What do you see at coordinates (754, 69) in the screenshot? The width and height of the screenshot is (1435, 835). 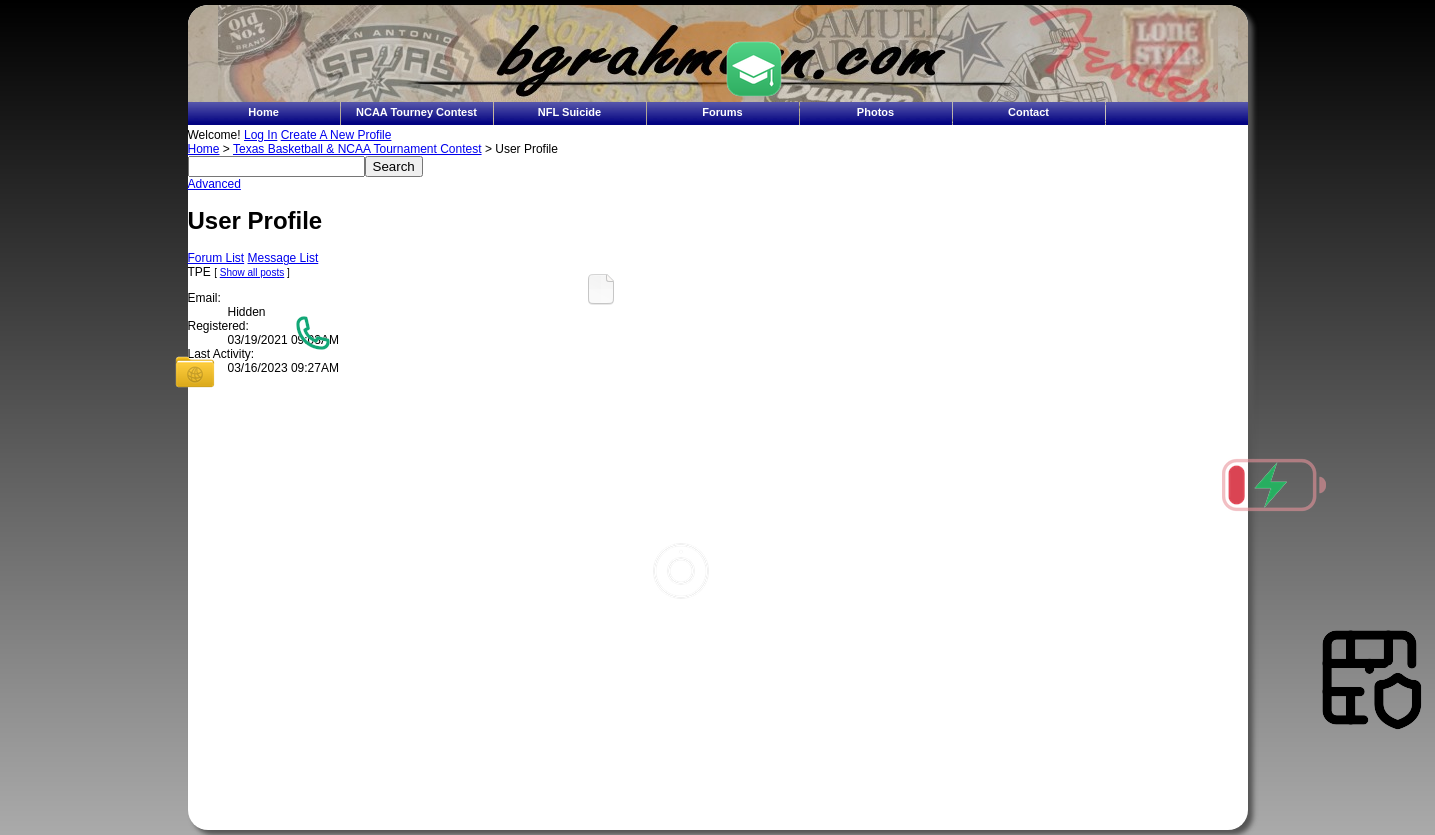 I see `open education or learning apps` at bounding box center [754, 69].